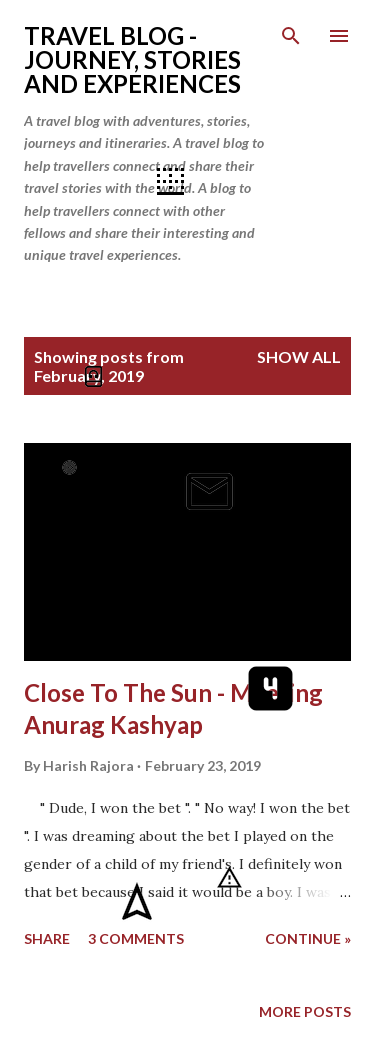 This screenshot has width=375, height=1064. Describe the element at coordinates (93, 376) in the screenshot. I see `access audiobook library` at that location.